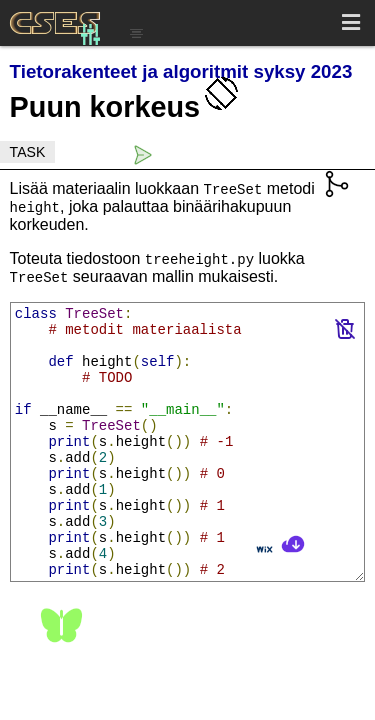 The width and height of the screenshot is (375, 720). I want to click on rotate screen orientation, so click(221, 93).